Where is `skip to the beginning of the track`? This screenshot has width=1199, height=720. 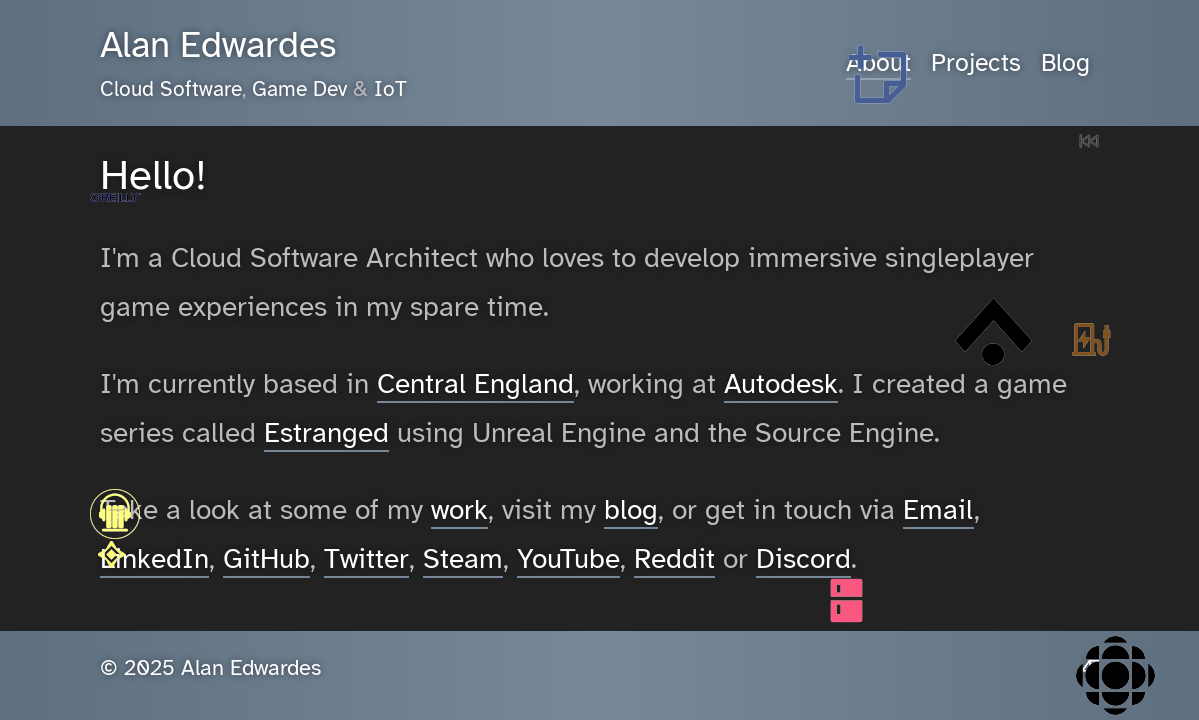
skip to the beginning of the track is located at coordinates (1089, 141).